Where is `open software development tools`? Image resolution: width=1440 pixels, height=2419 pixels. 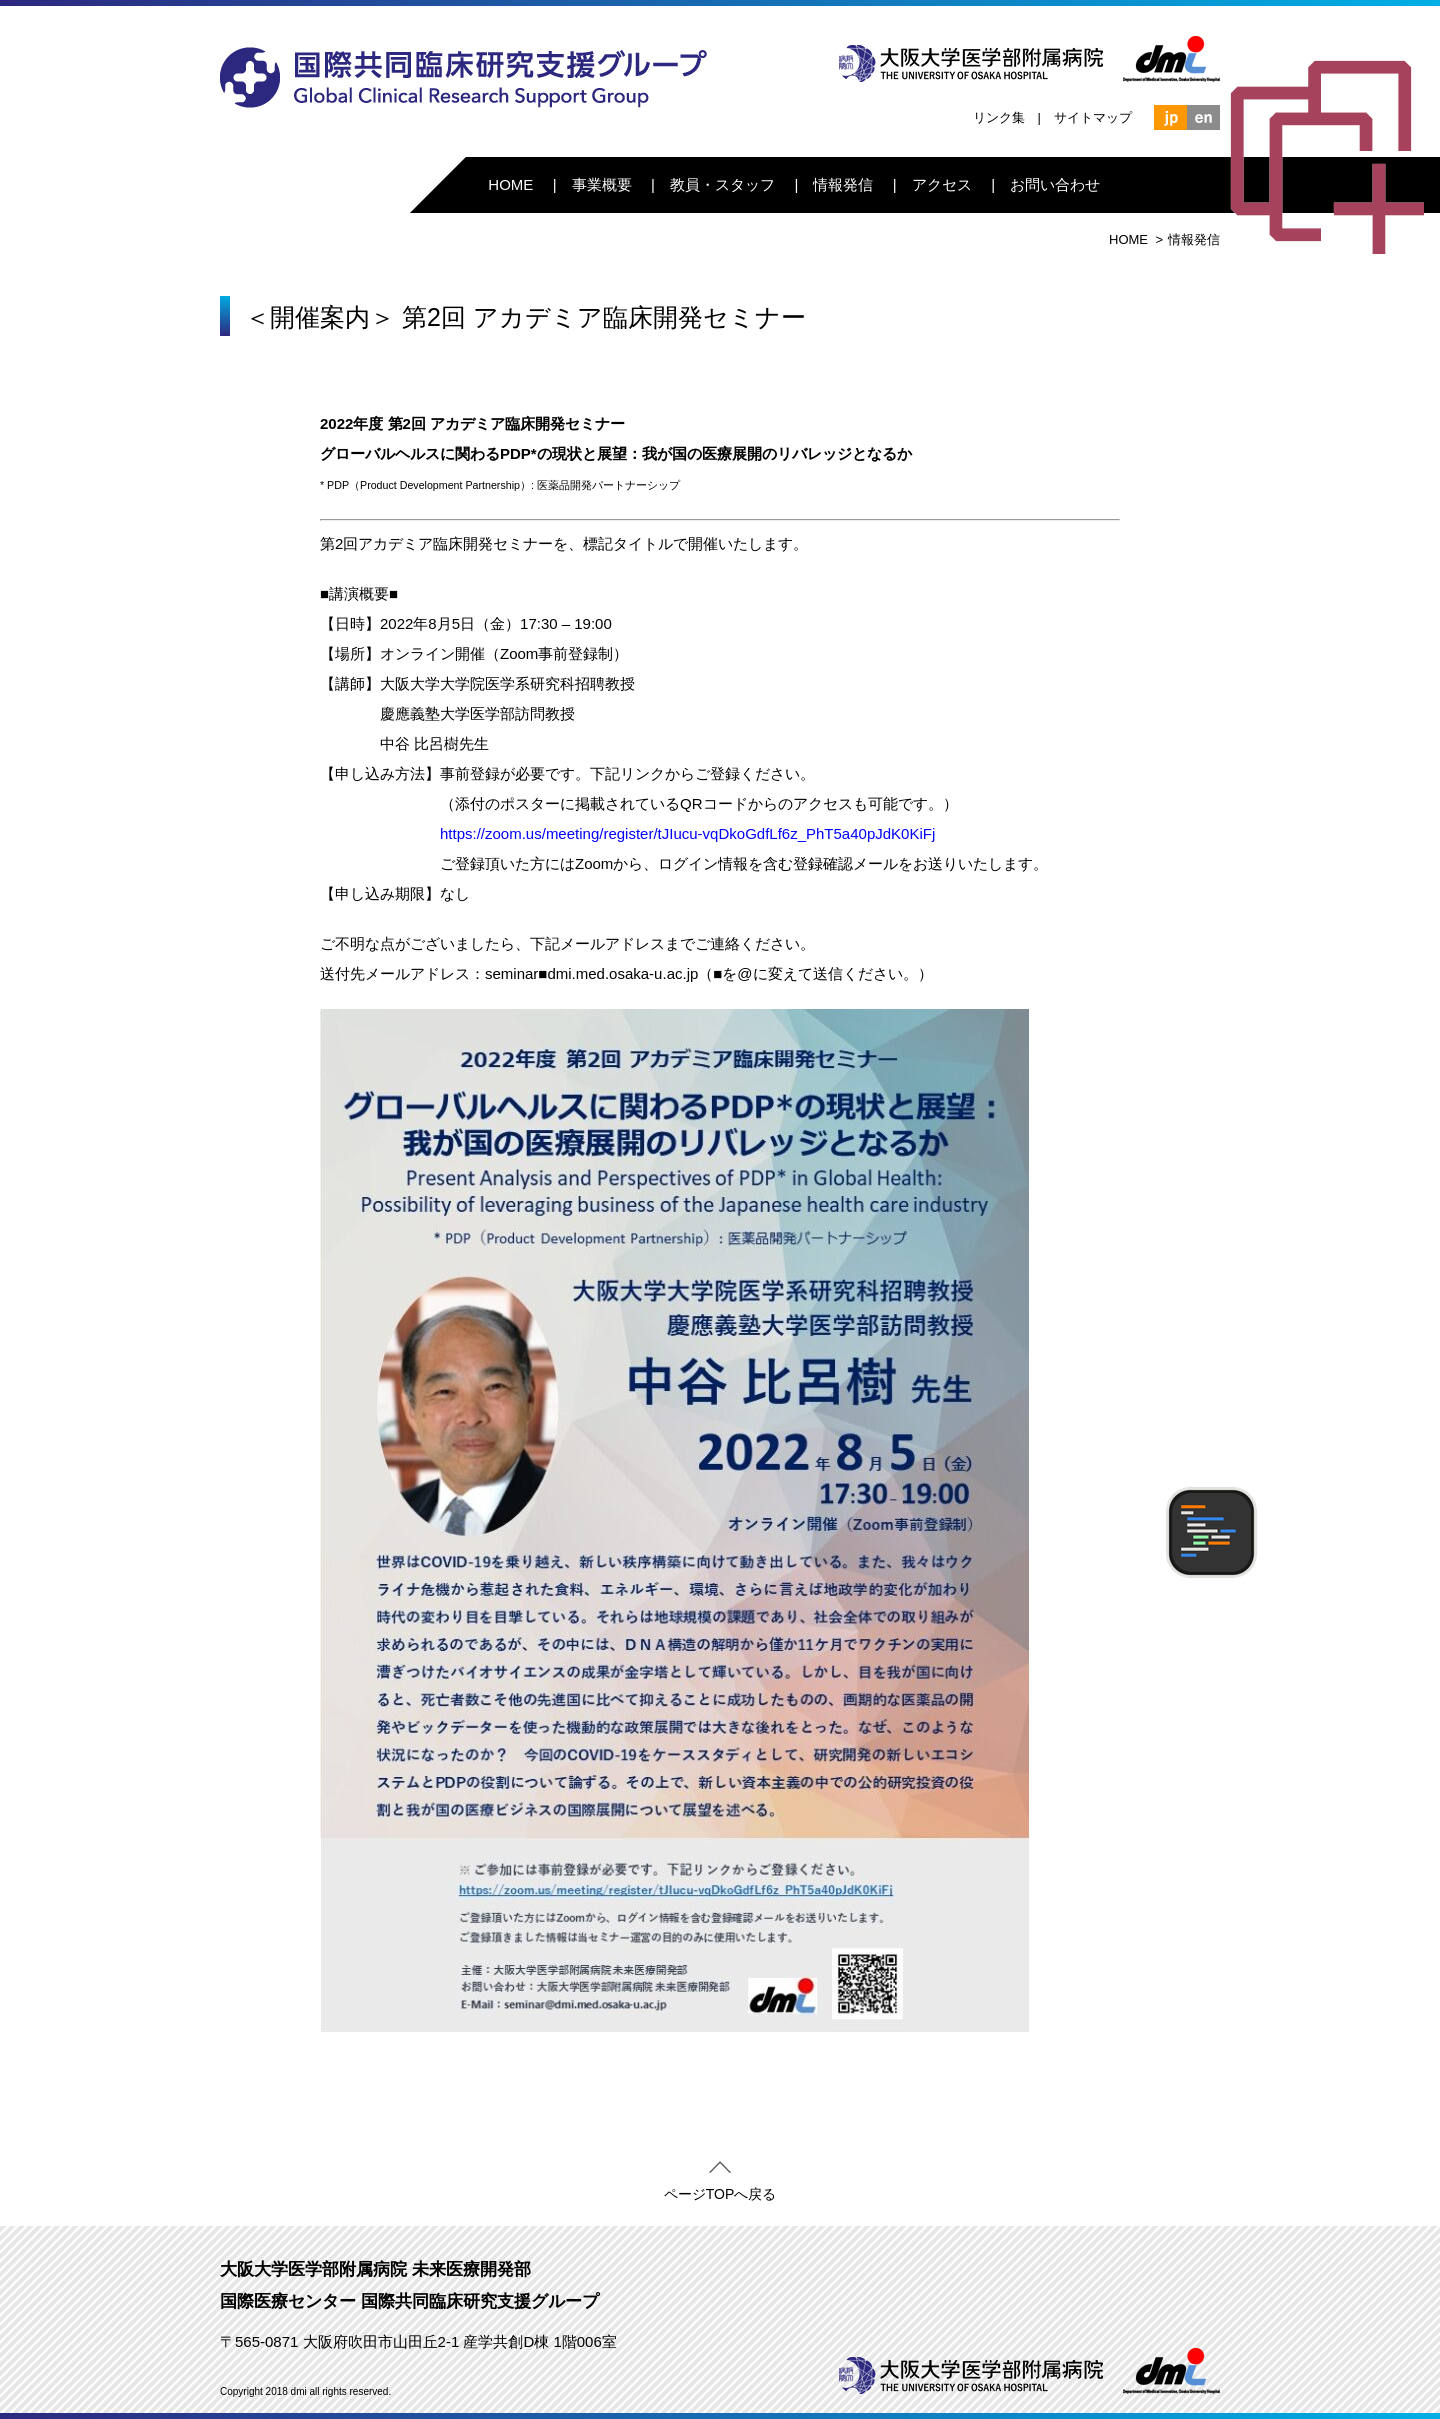
open software development tools is located at coordinates (1211, 1532).